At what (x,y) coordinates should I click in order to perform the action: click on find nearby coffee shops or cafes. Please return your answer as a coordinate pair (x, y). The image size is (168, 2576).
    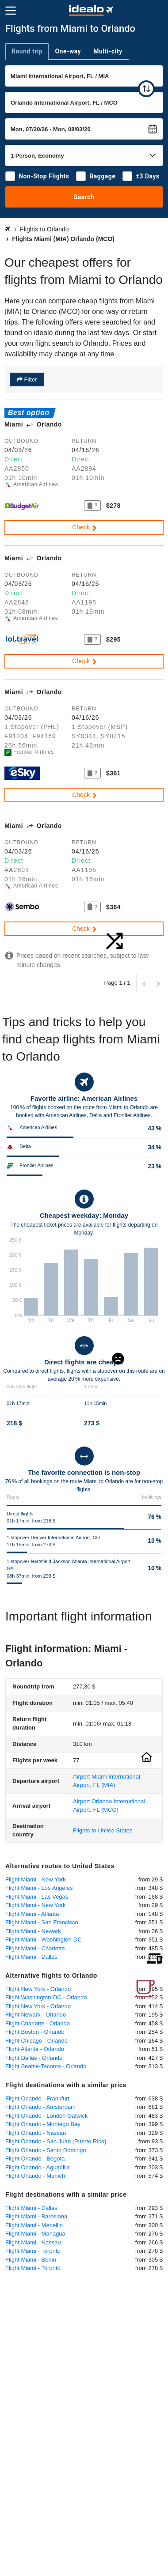
    Looking at the image, I should click on (145, 1989).